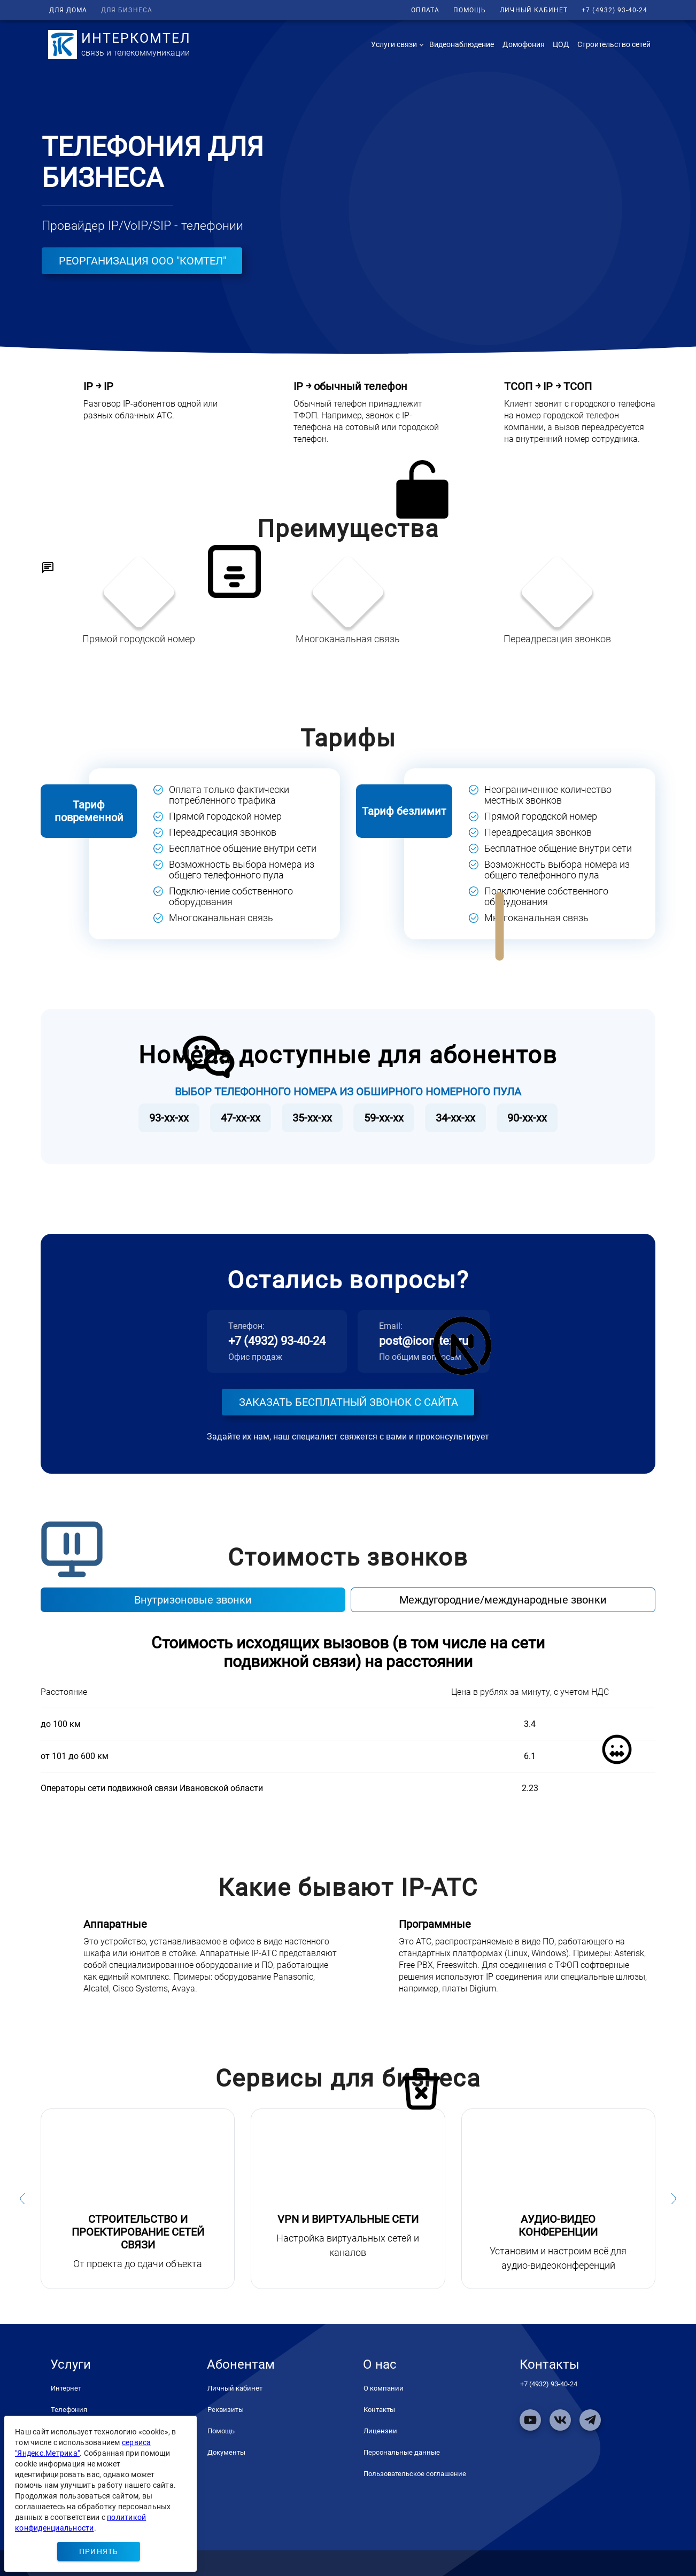  Describe the element at coordinates (422, 493) in the screenshot. I see `unlocked or unsecured state` at that location.